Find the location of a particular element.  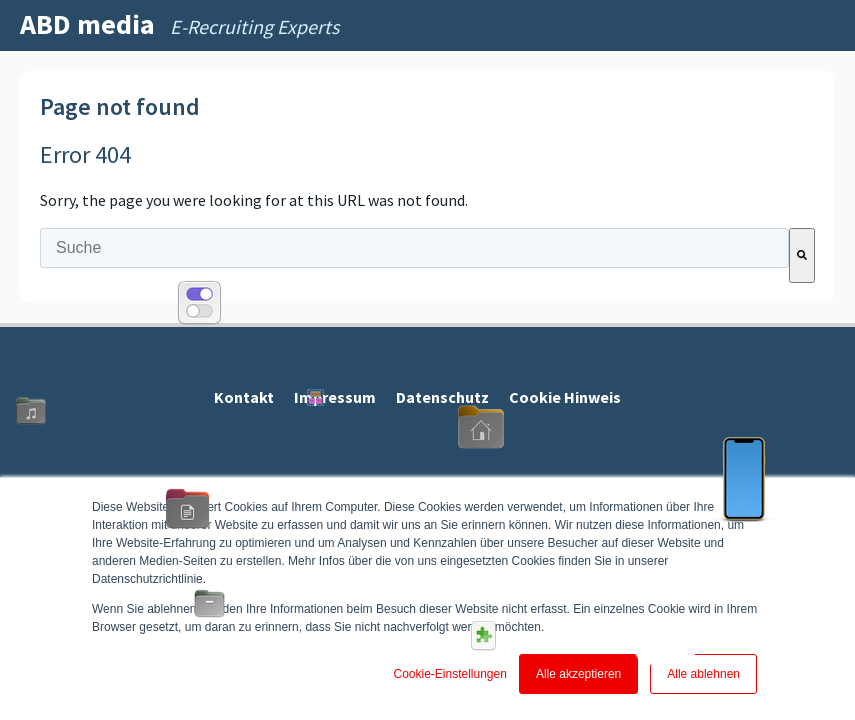

open the file manager is located at coordinates (209, 603).